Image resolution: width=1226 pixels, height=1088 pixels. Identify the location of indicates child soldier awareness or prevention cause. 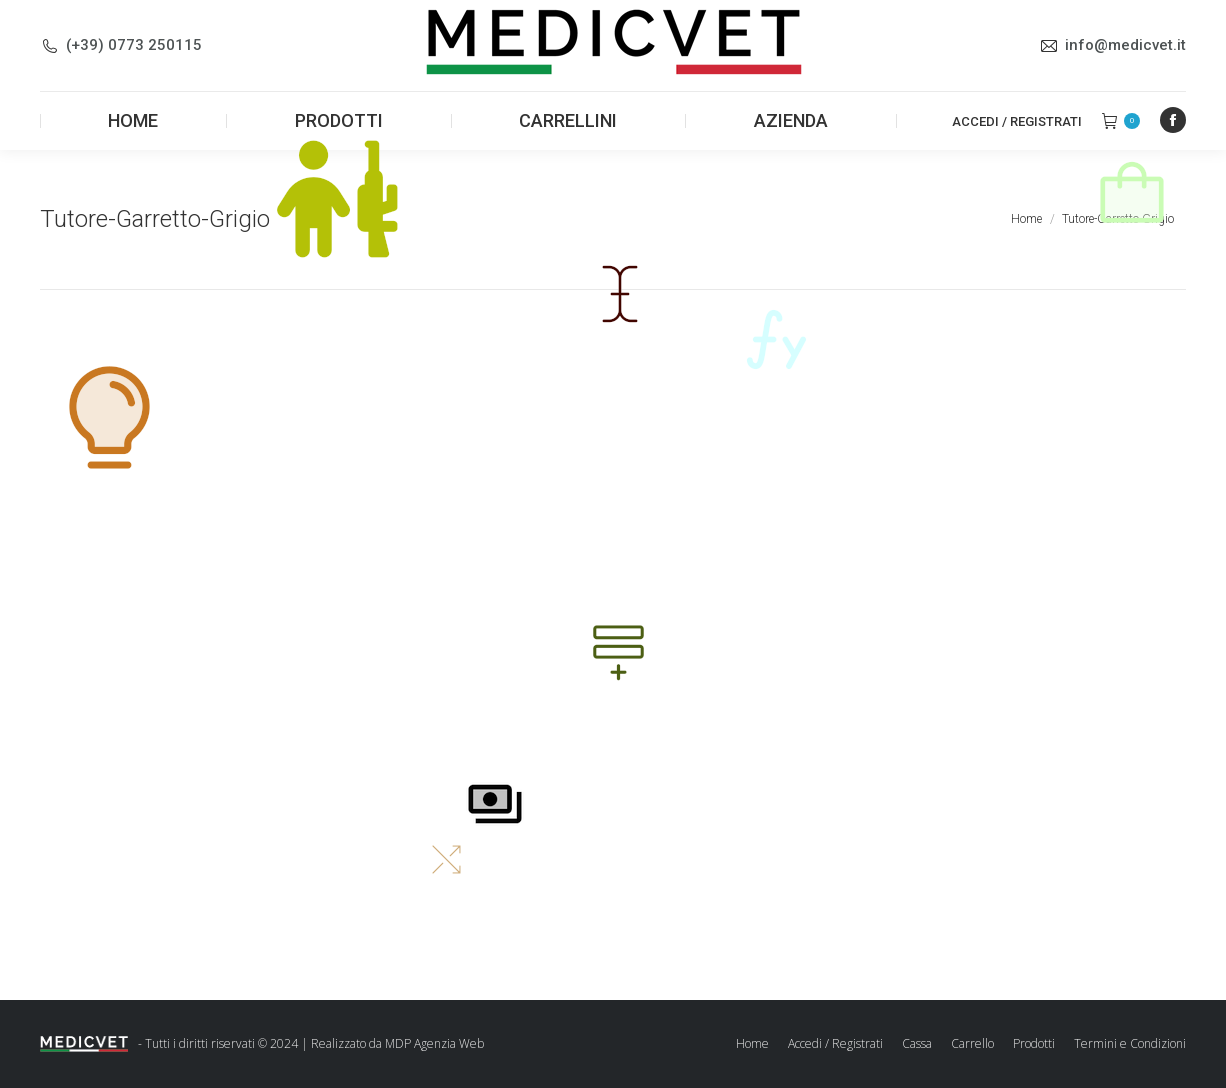
(339, 199).